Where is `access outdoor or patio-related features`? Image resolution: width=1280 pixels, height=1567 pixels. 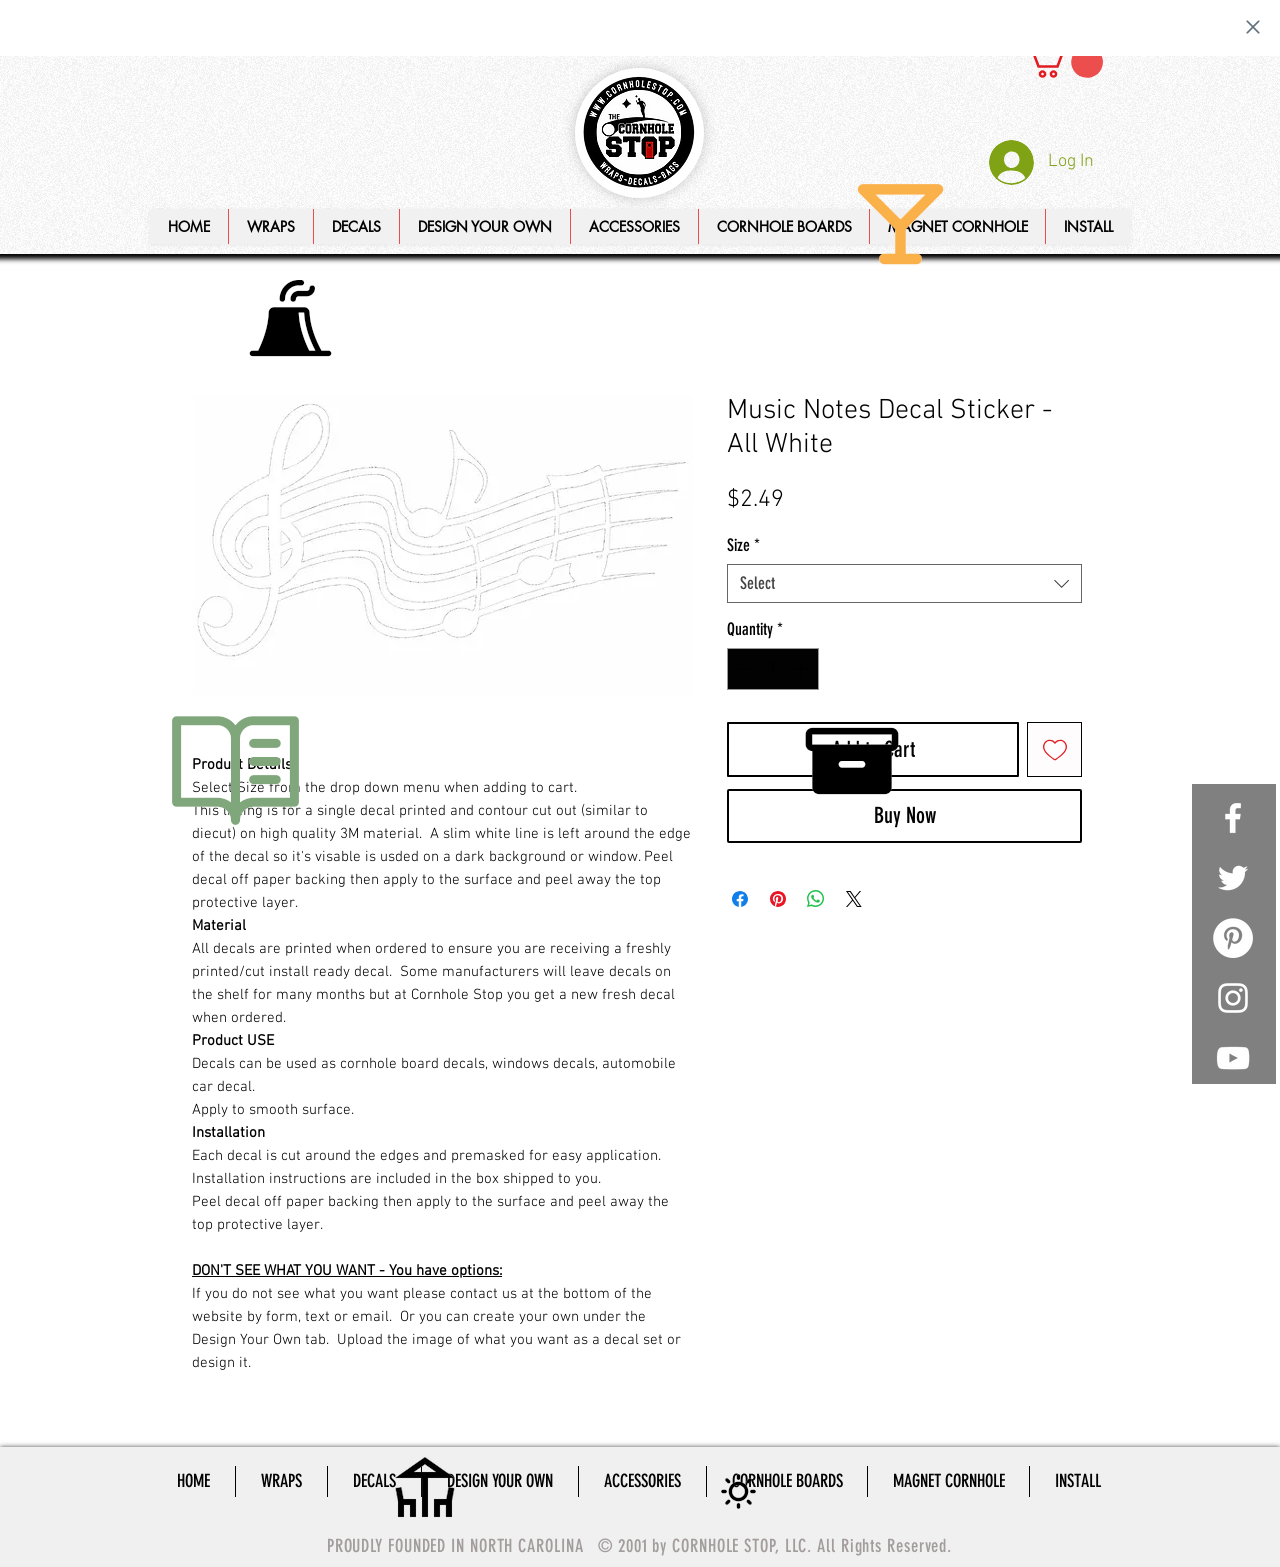 access outdoor or patio-related features is located at coordinates (425, 1487).